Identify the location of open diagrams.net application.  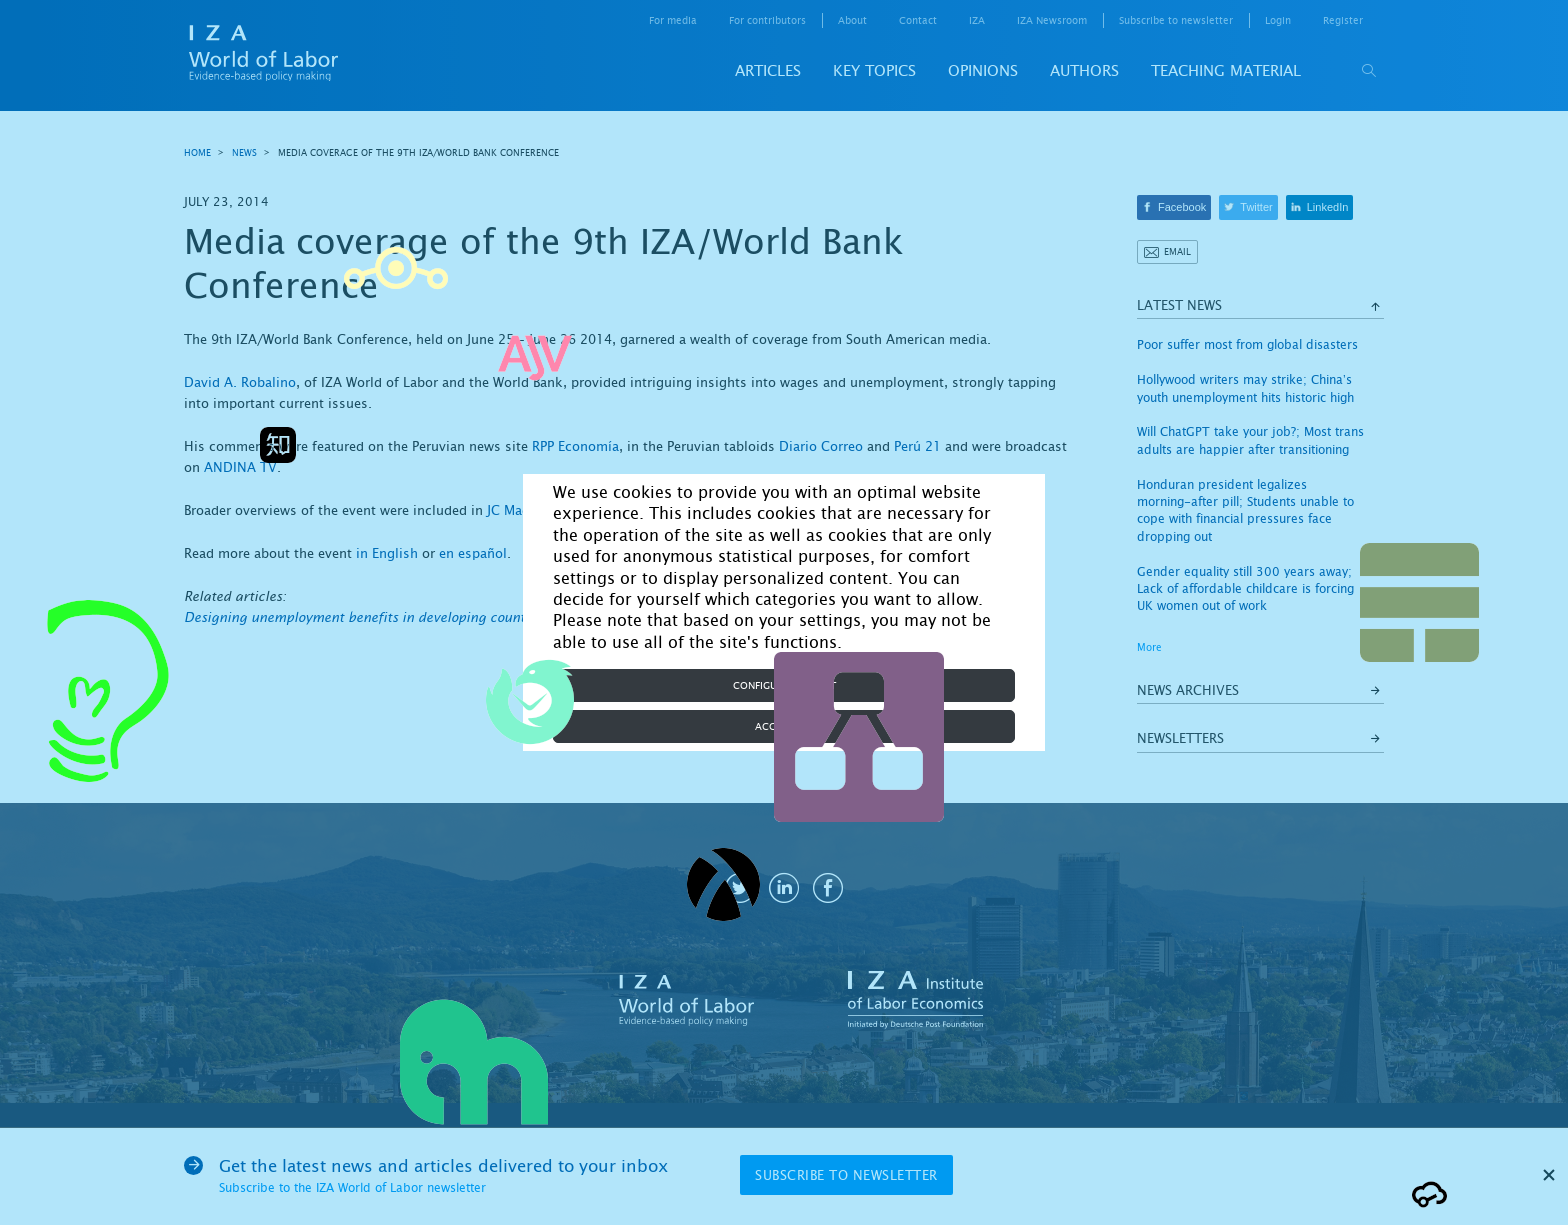
(859, 737).